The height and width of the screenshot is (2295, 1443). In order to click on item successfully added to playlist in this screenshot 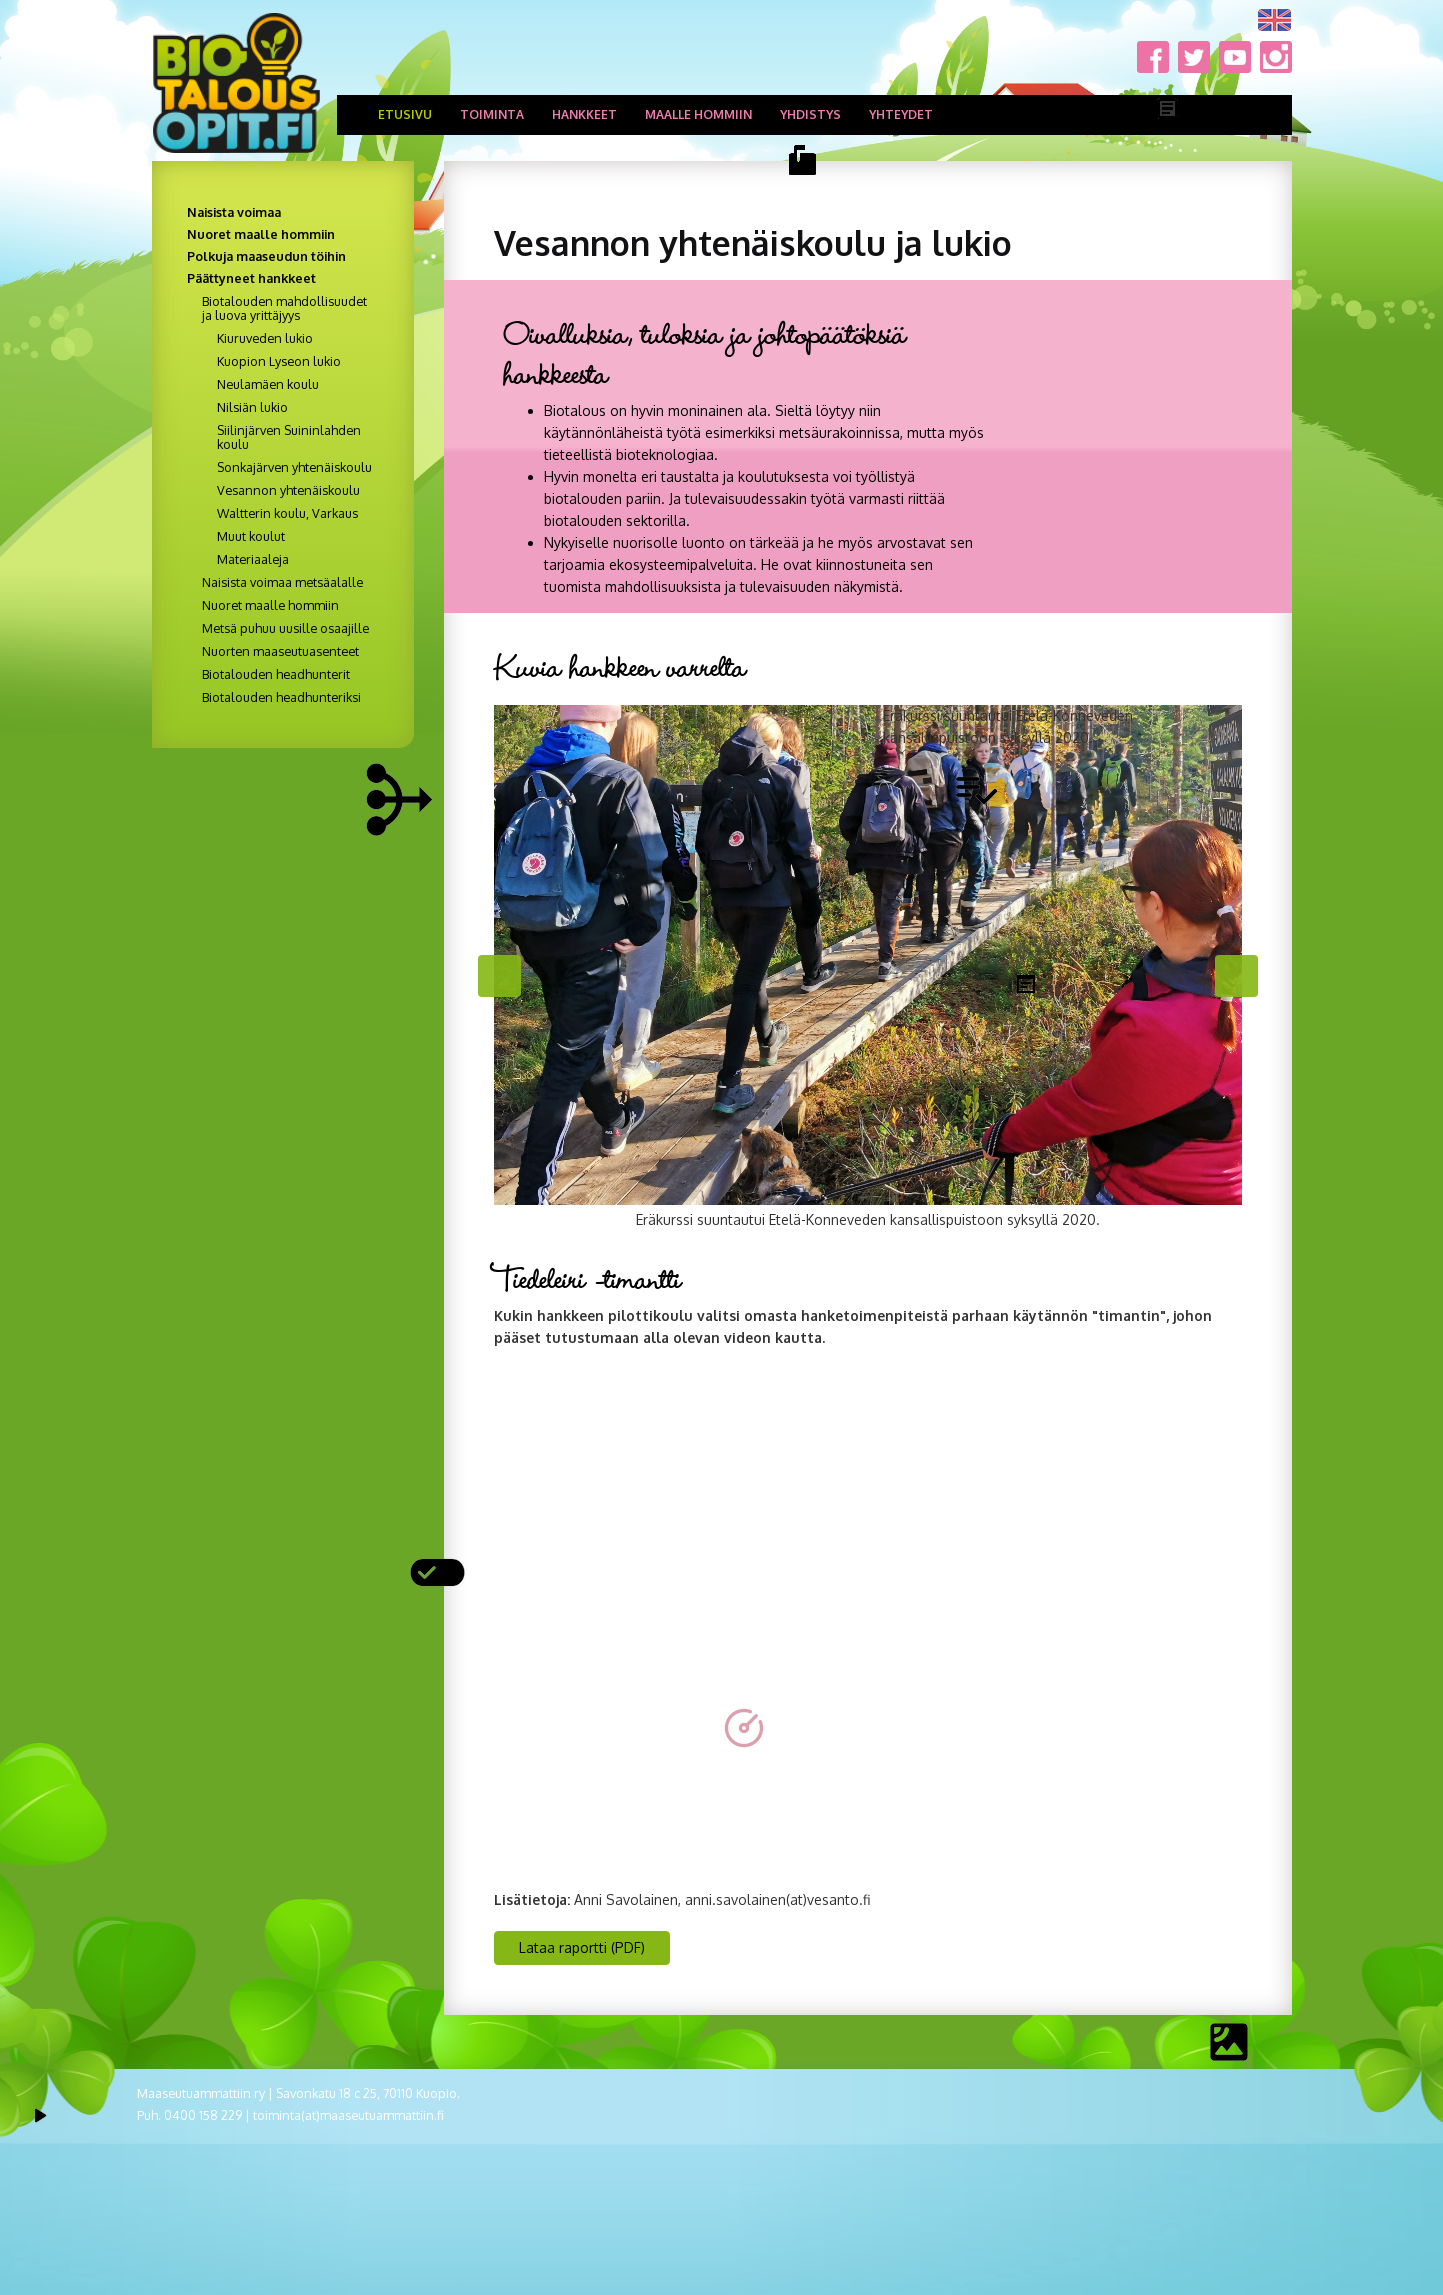, I will do `click(976, 789)`.